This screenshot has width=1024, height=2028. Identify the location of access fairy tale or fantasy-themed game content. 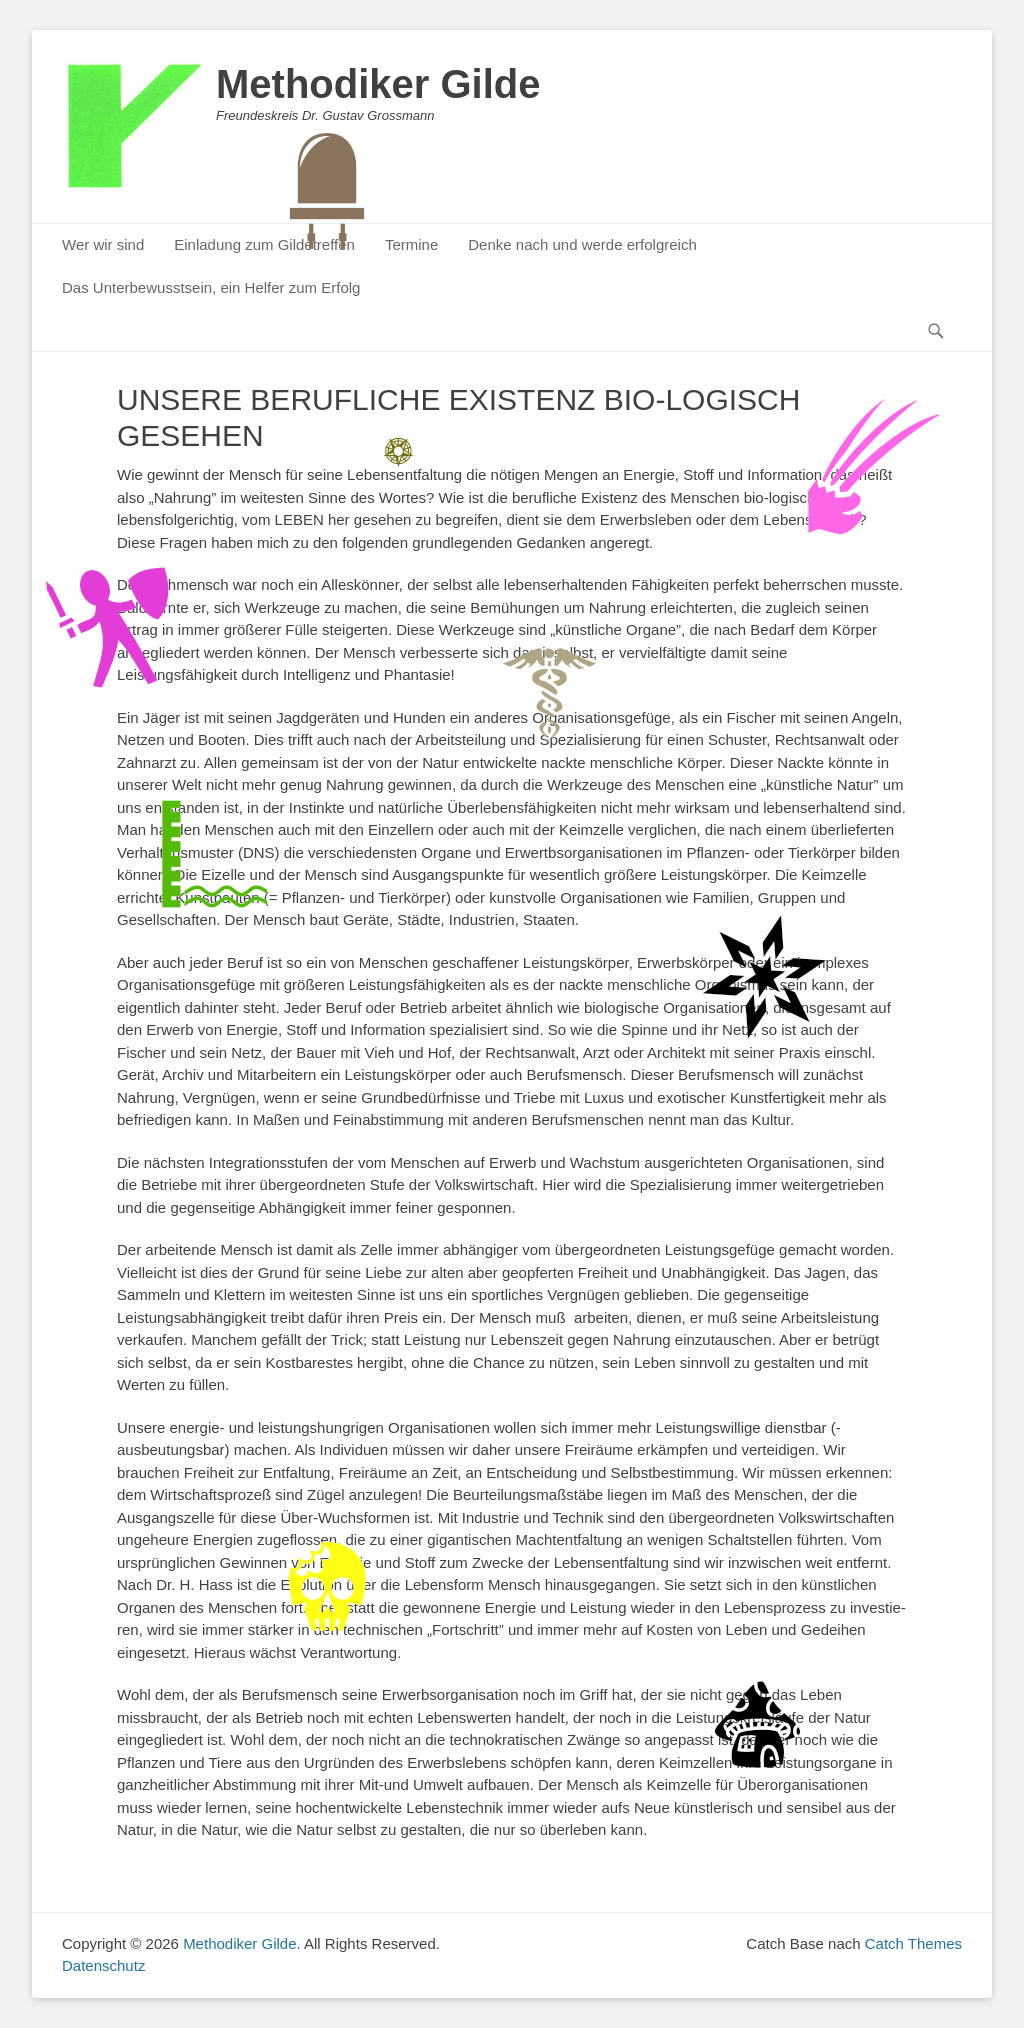
(757, 1724).